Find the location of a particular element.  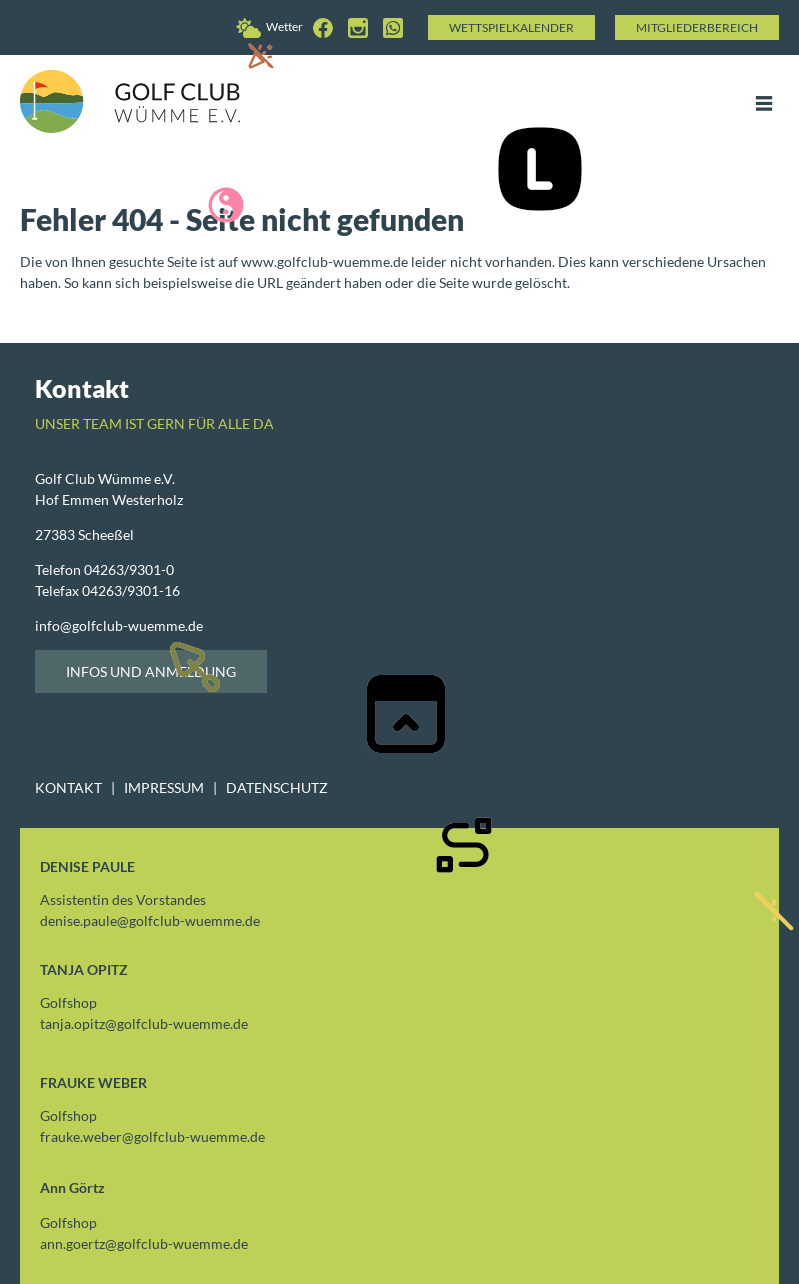

view route between two points is located at coordinates (464, 845).